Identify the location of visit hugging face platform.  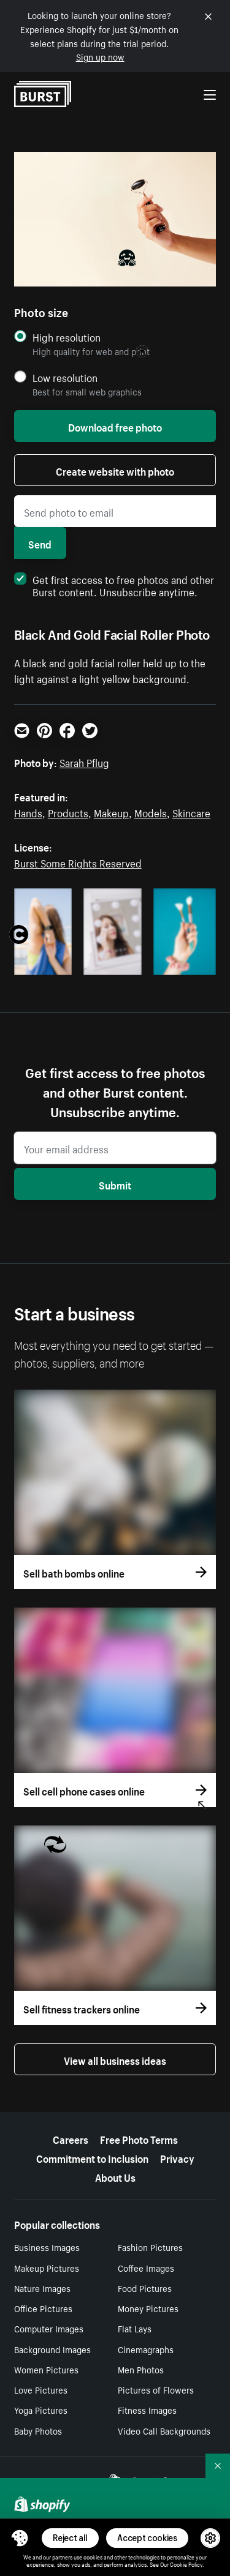
(127, 258).